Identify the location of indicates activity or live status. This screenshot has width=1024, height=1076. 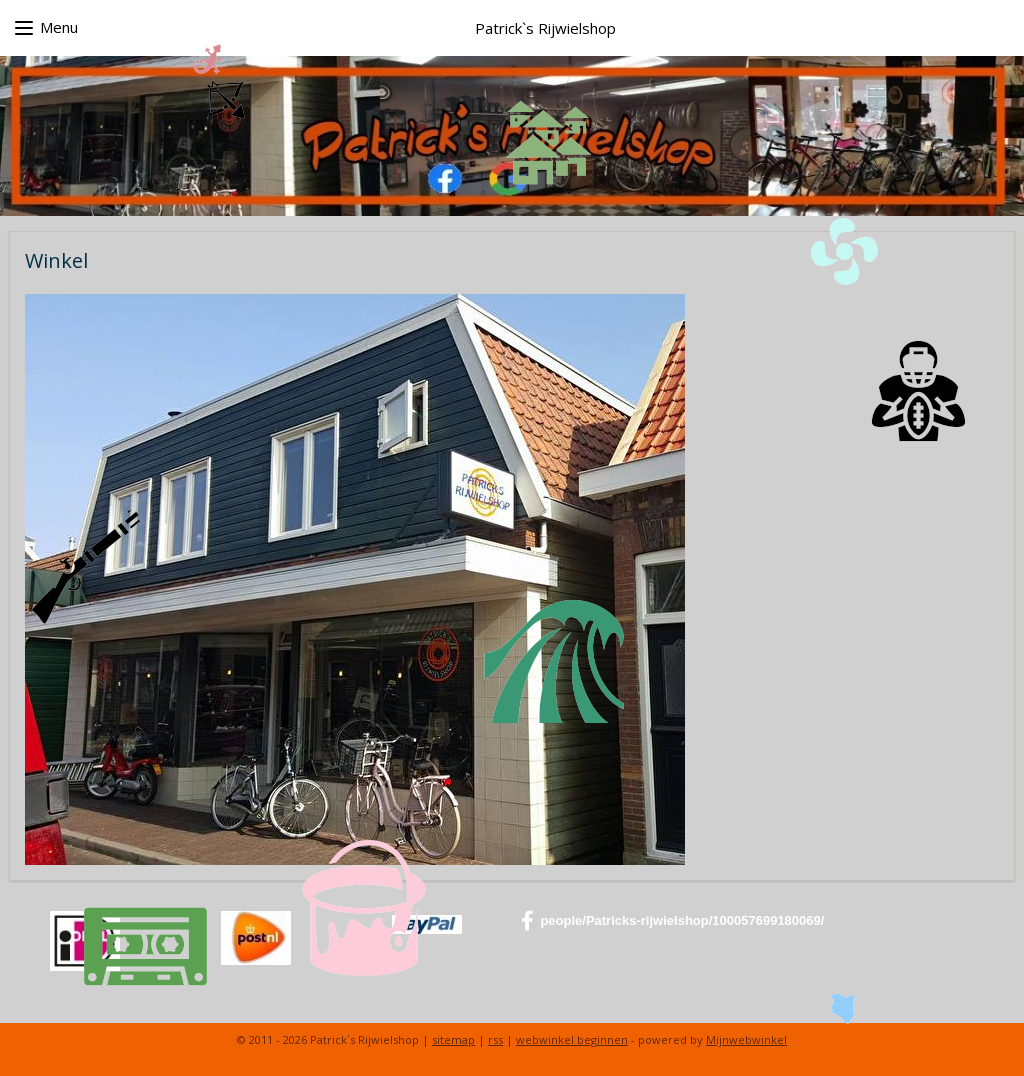
(844, 251).